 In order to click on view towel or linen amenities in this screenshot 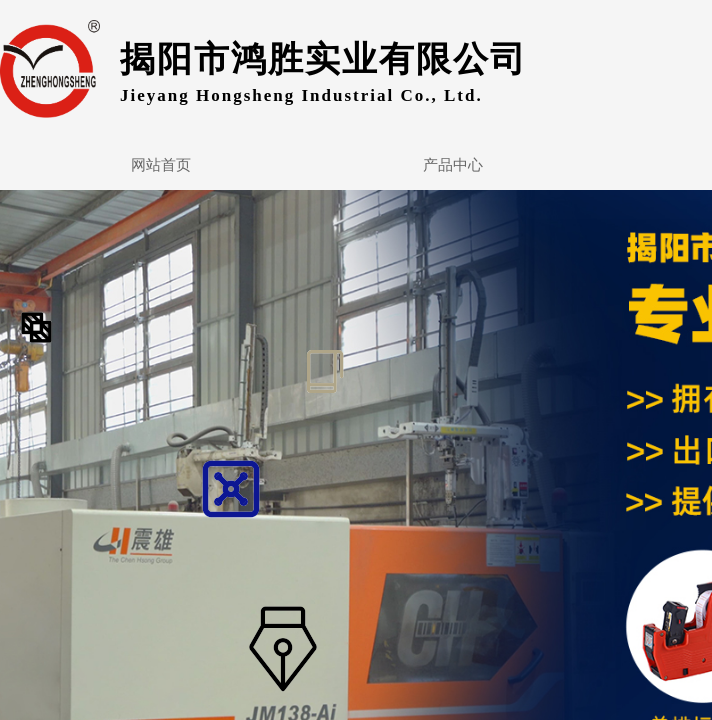, I will do `click(323, 371)`.